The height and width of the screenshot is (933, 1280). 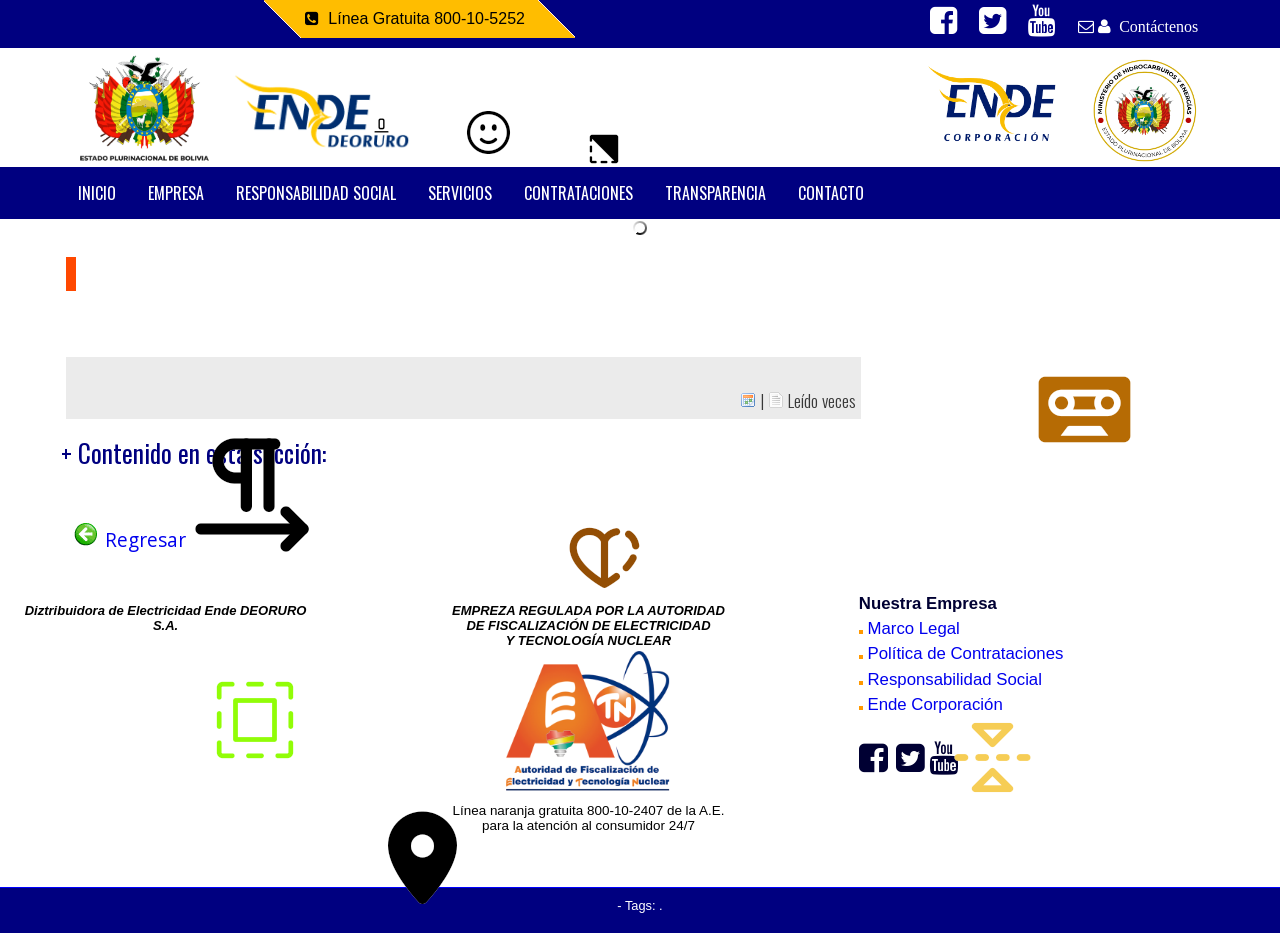 I want to click on invert current selection, so click(x=604, y=149).